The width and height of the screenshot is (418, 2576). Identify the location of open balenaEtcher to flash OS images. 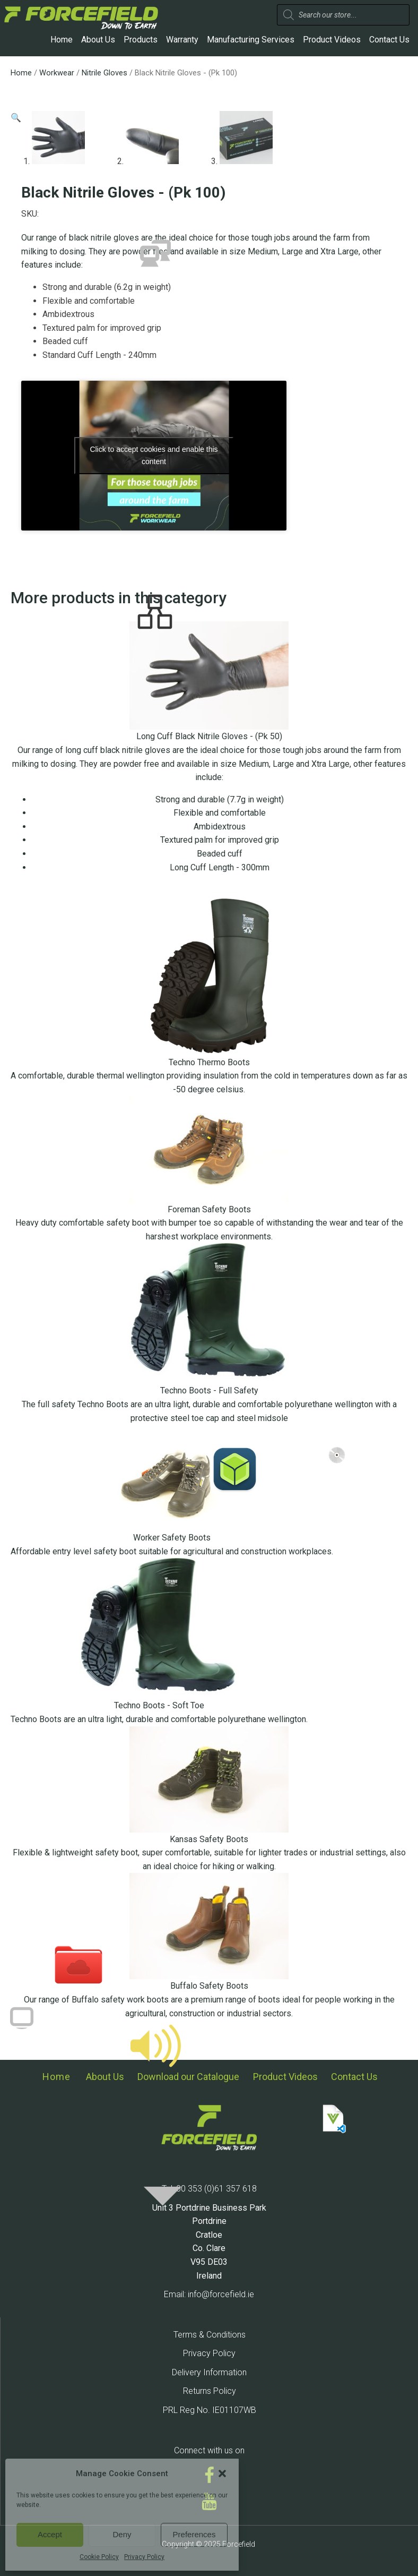
(234, 1469).